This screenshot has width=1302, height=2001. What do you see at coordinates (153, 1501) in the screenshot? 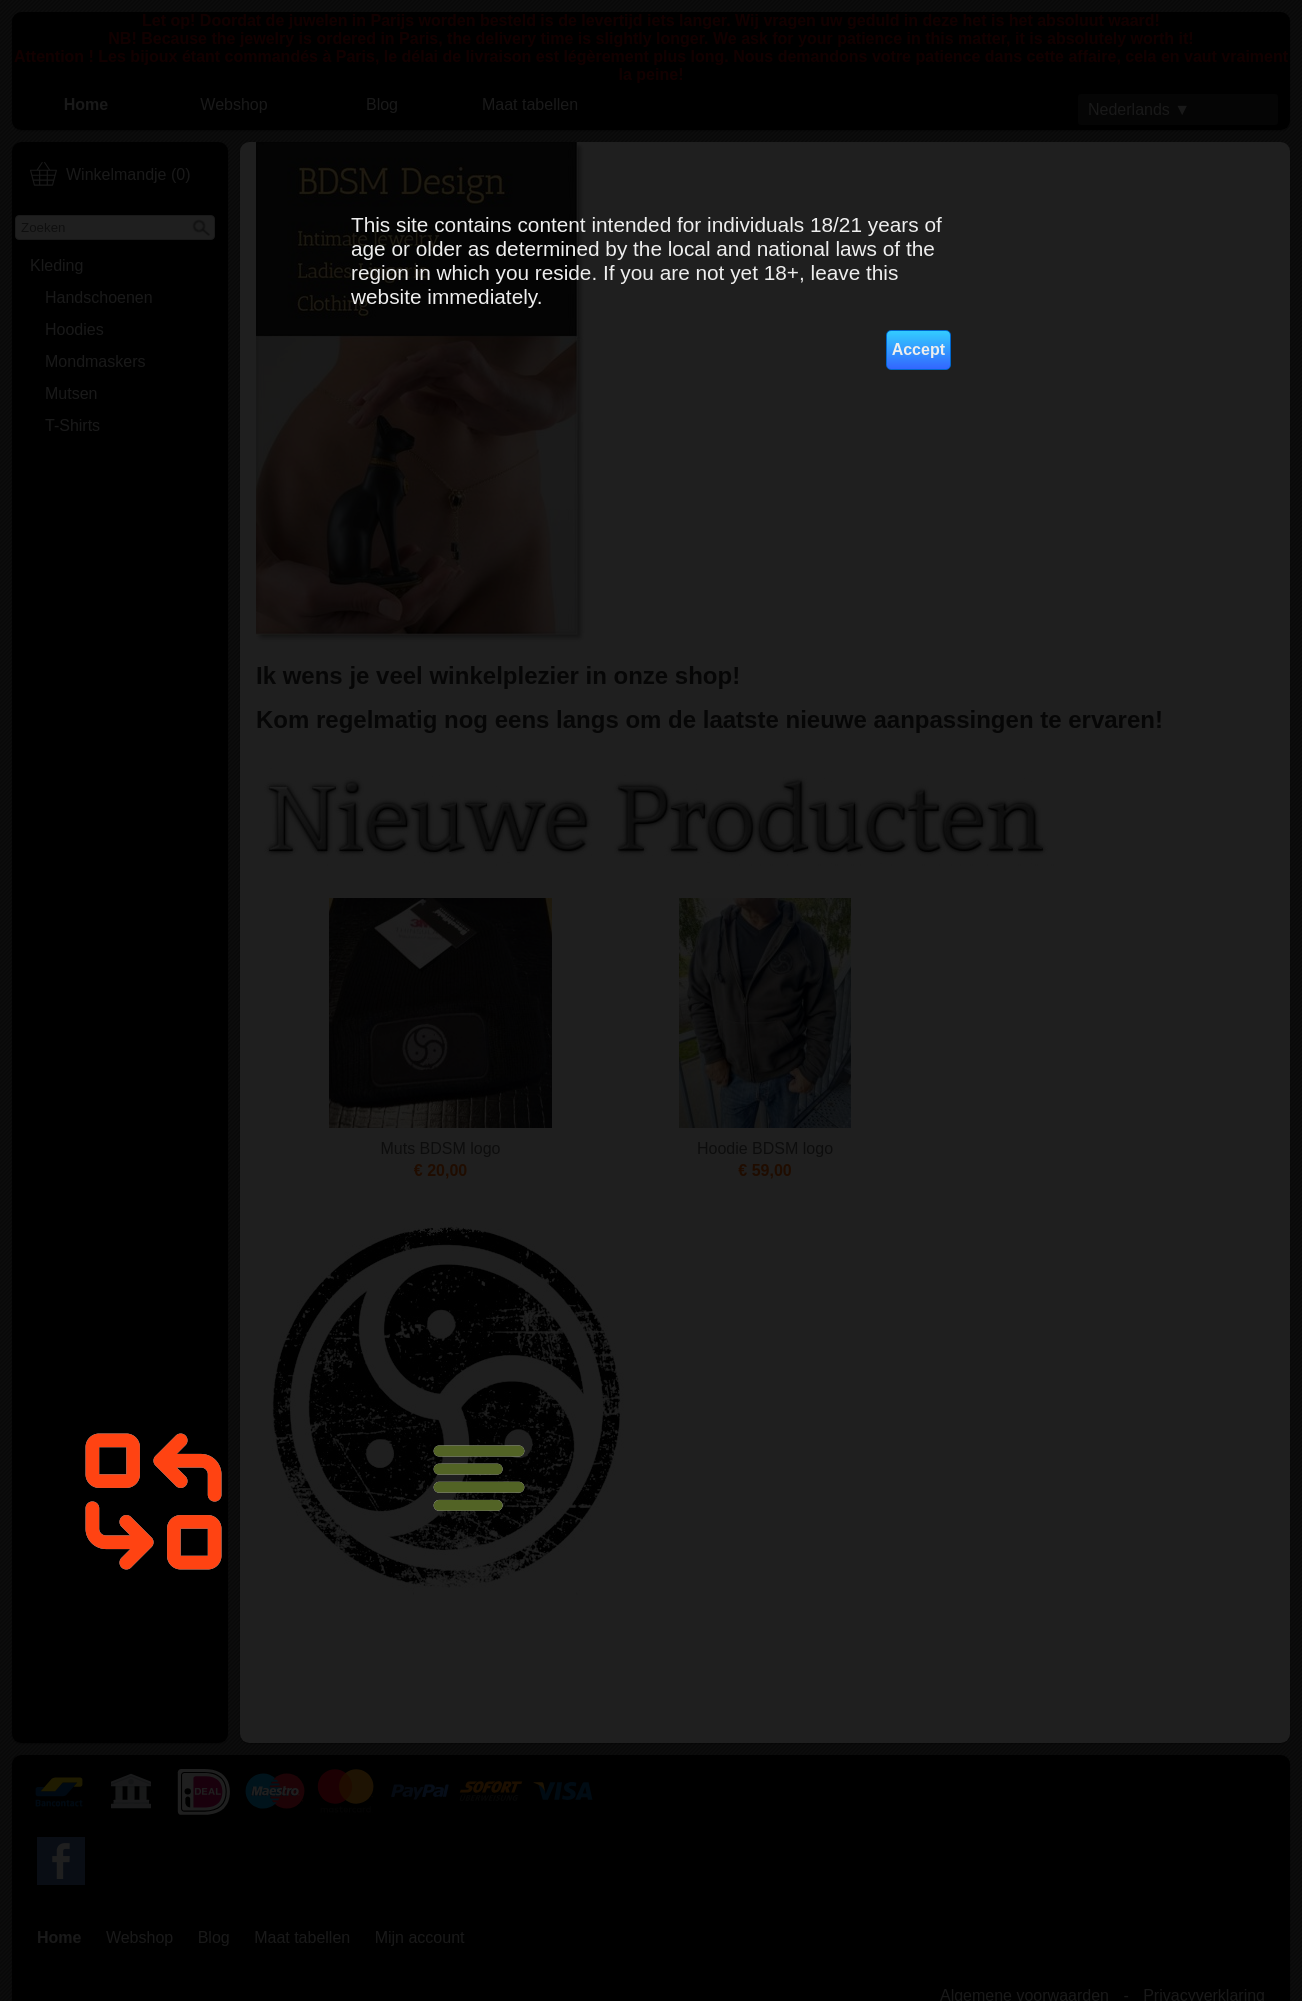
I see `swap or exchange two items` at bounding box center [153, 1501].